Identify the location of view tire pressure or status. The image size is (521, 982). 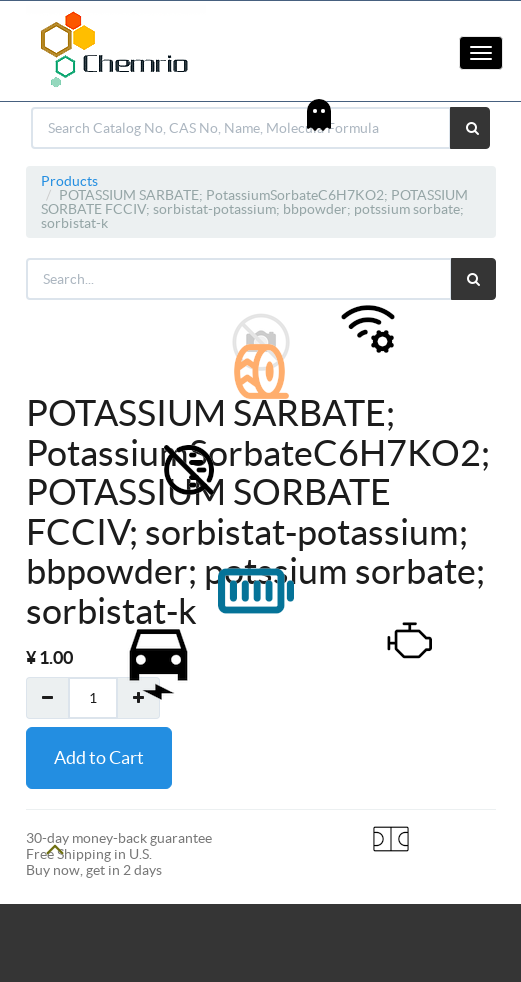
(259, 371).